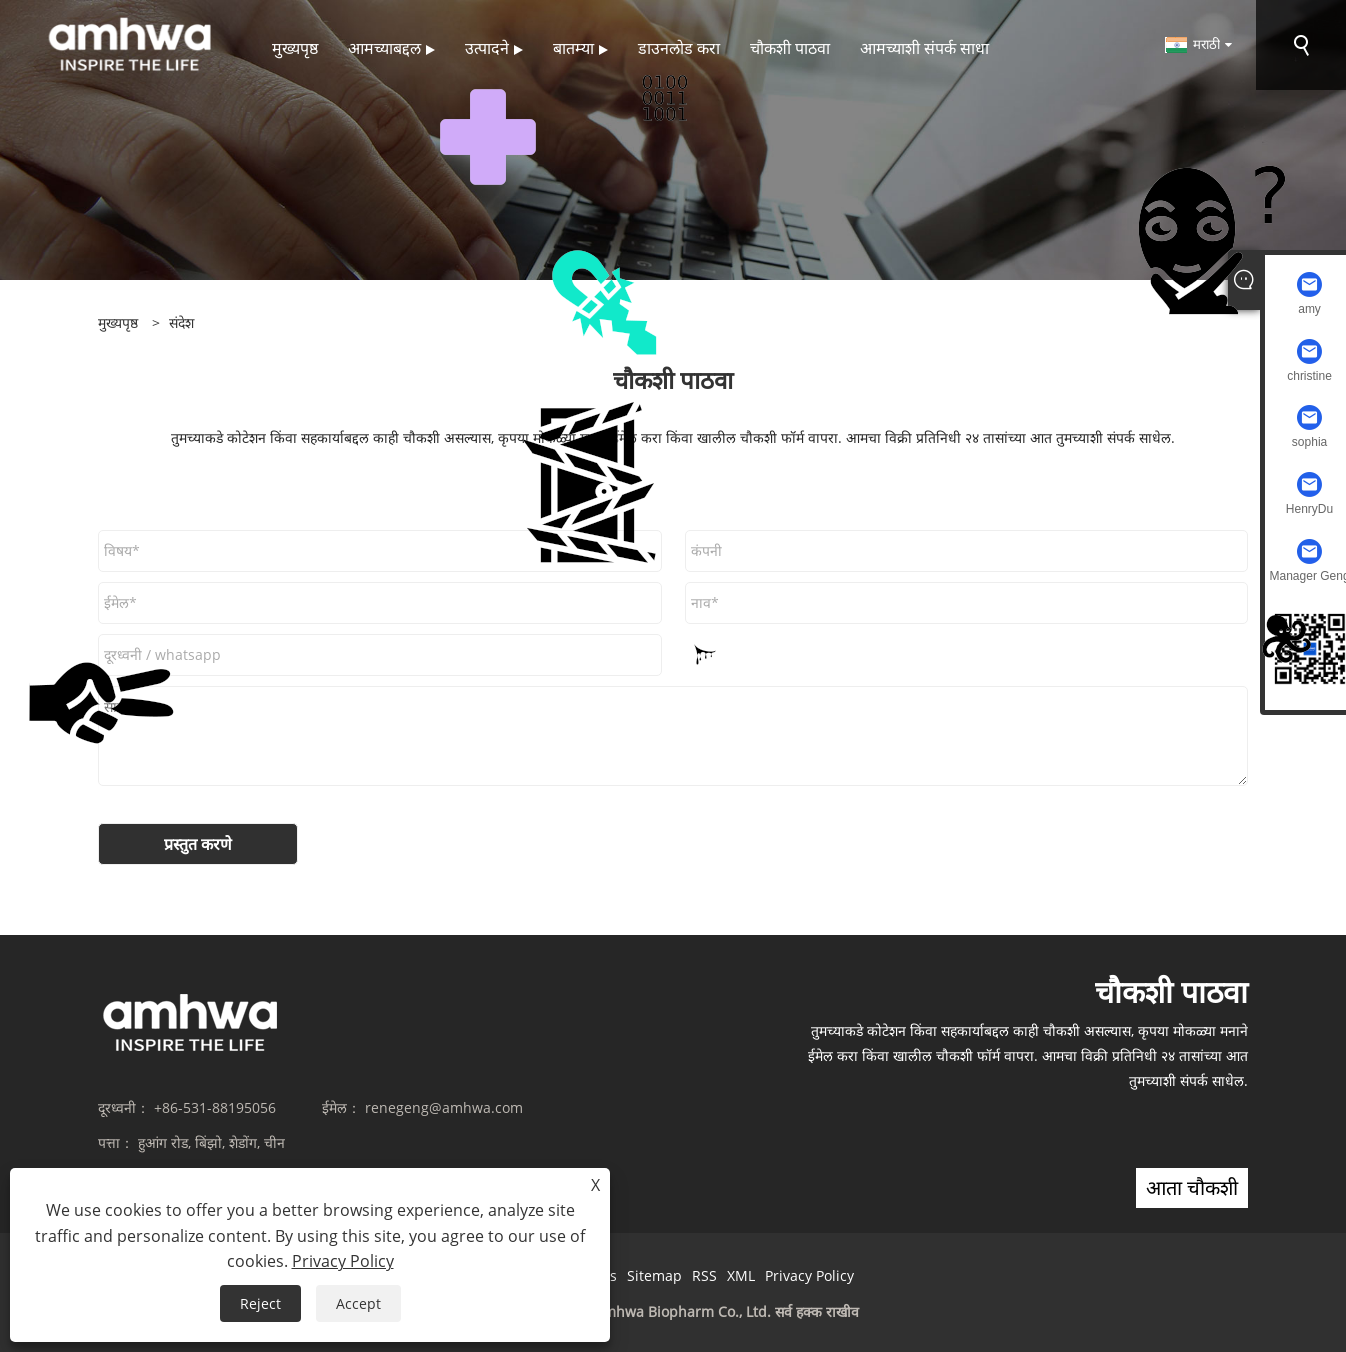  What do you see at coordinates (1212, 236) in the screenshot?
I see `indicates a thinking or processing state` at bounding box center [1212, 236].